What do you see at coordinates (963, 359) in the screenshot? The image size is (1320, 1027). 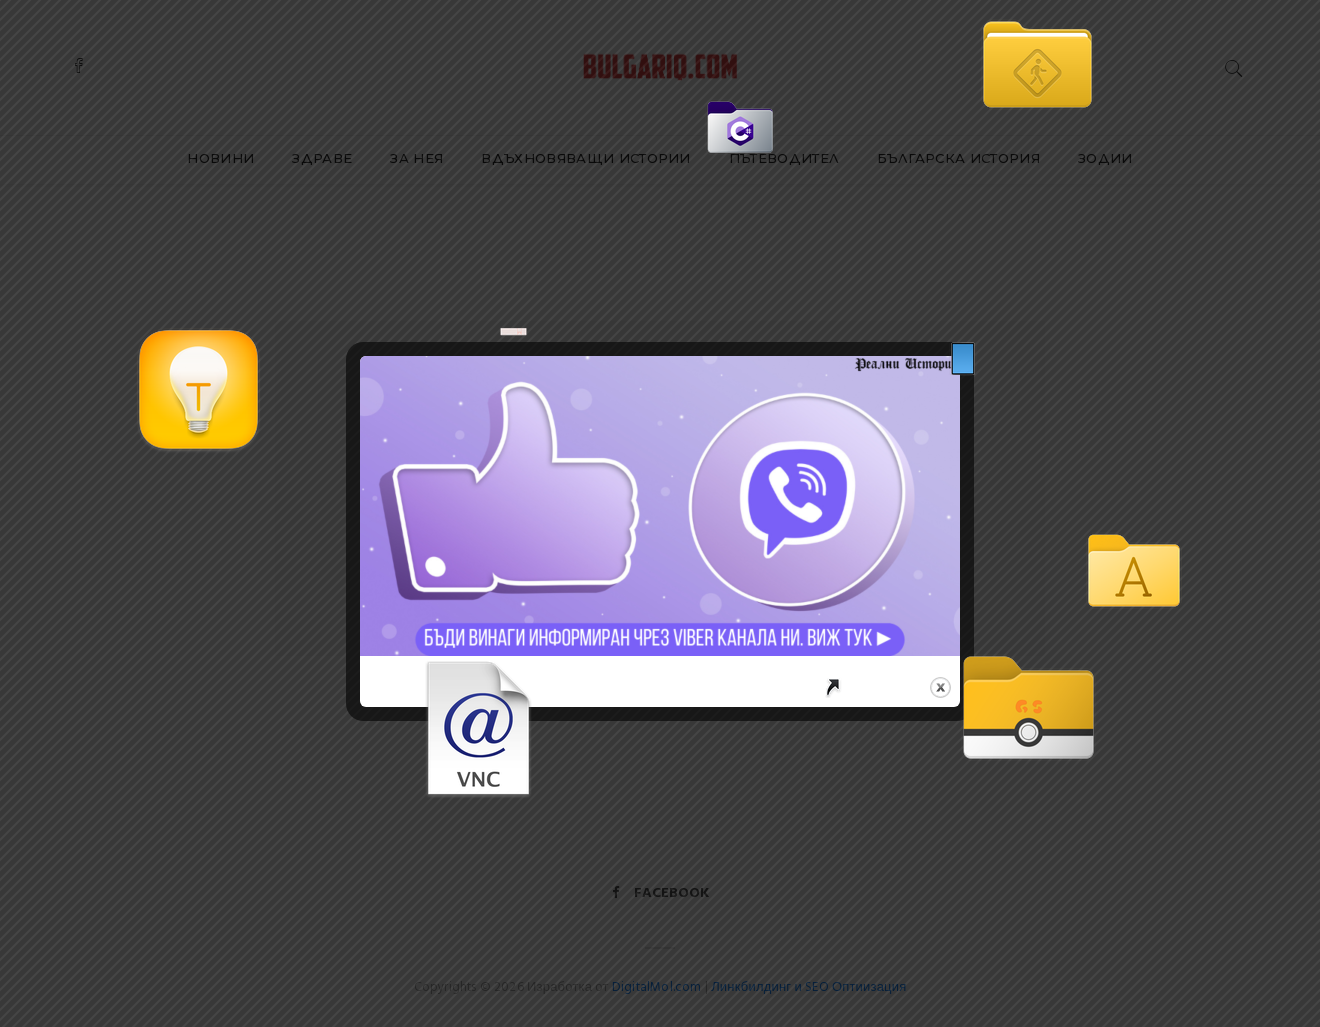 I see `iPad Air M2 device icon` at bounding box center [963, 359].